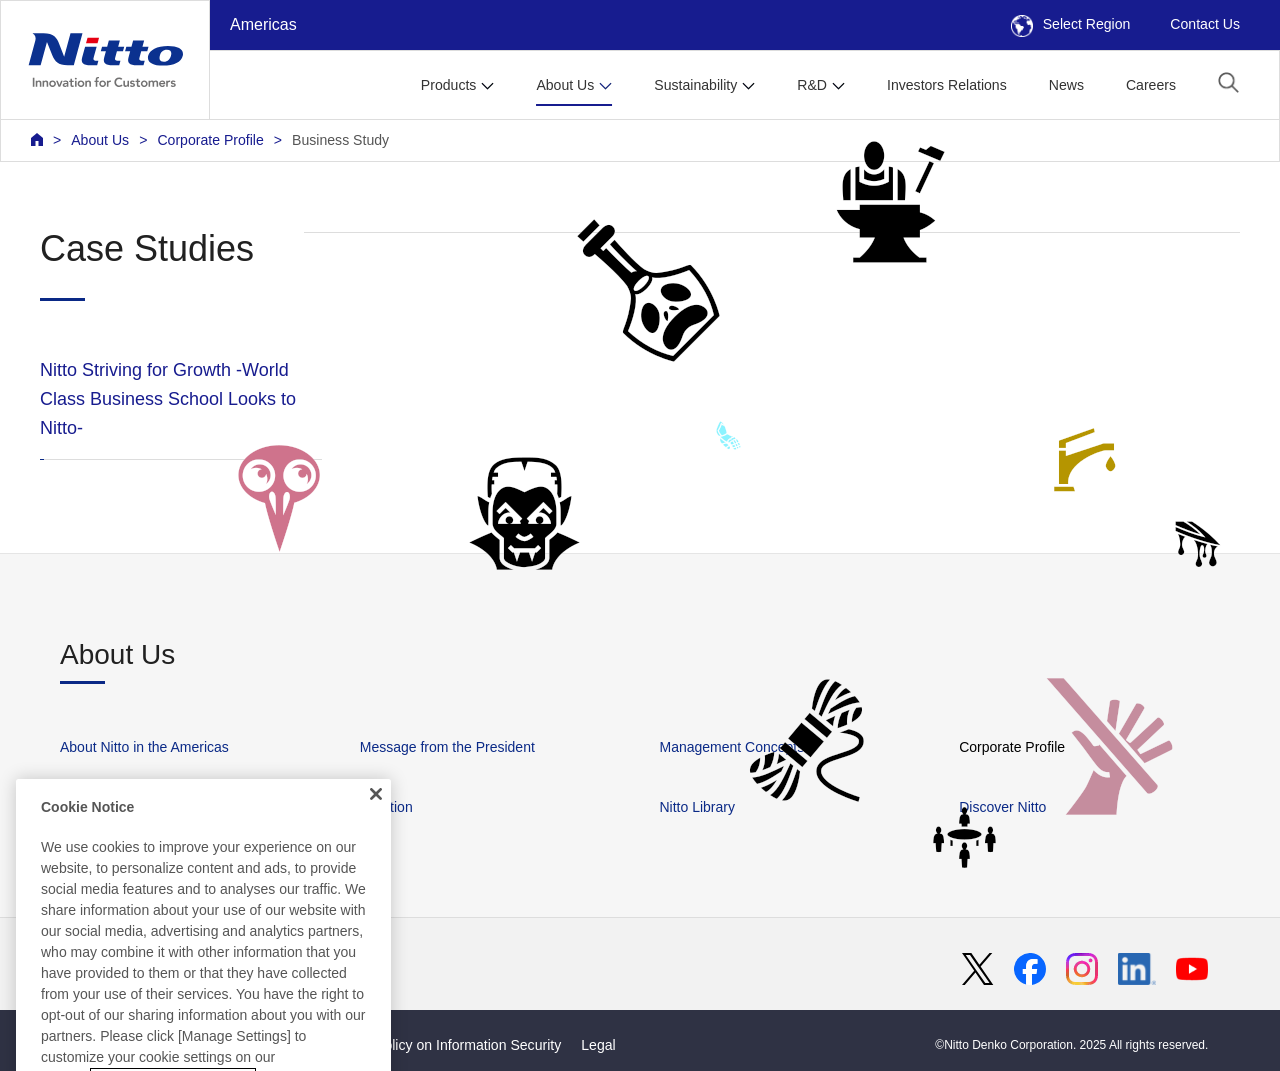  Describe the element at coordinates (648, 290) in the screenshot. I see `use a madness potion on your character` at that location.